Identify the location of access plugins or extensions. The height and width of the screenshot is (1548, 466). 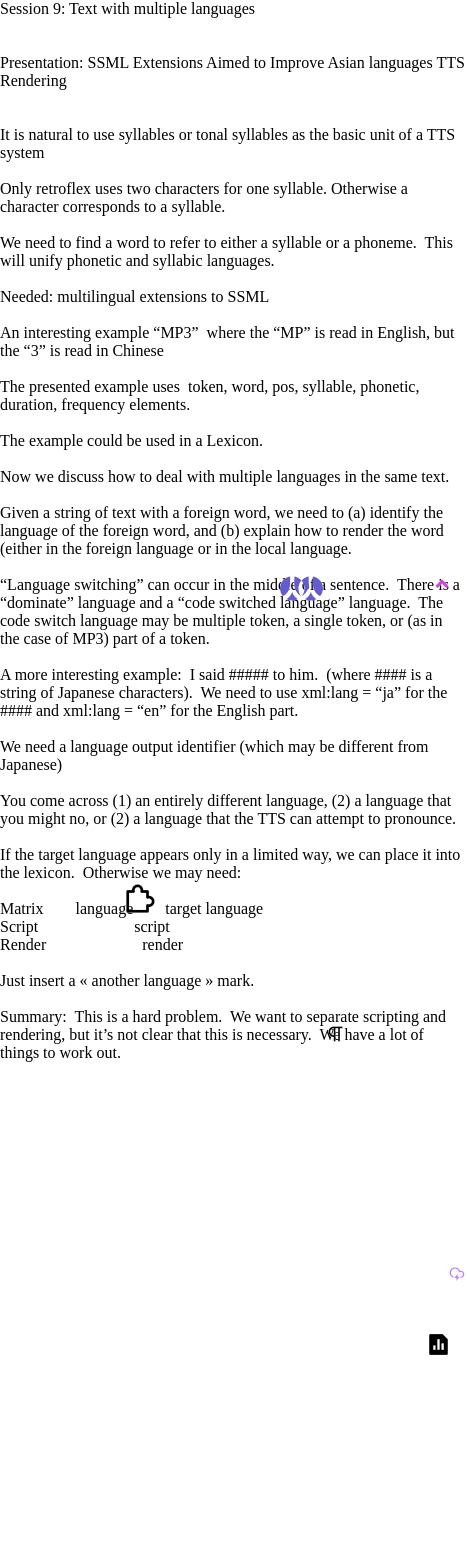
(139, 900).